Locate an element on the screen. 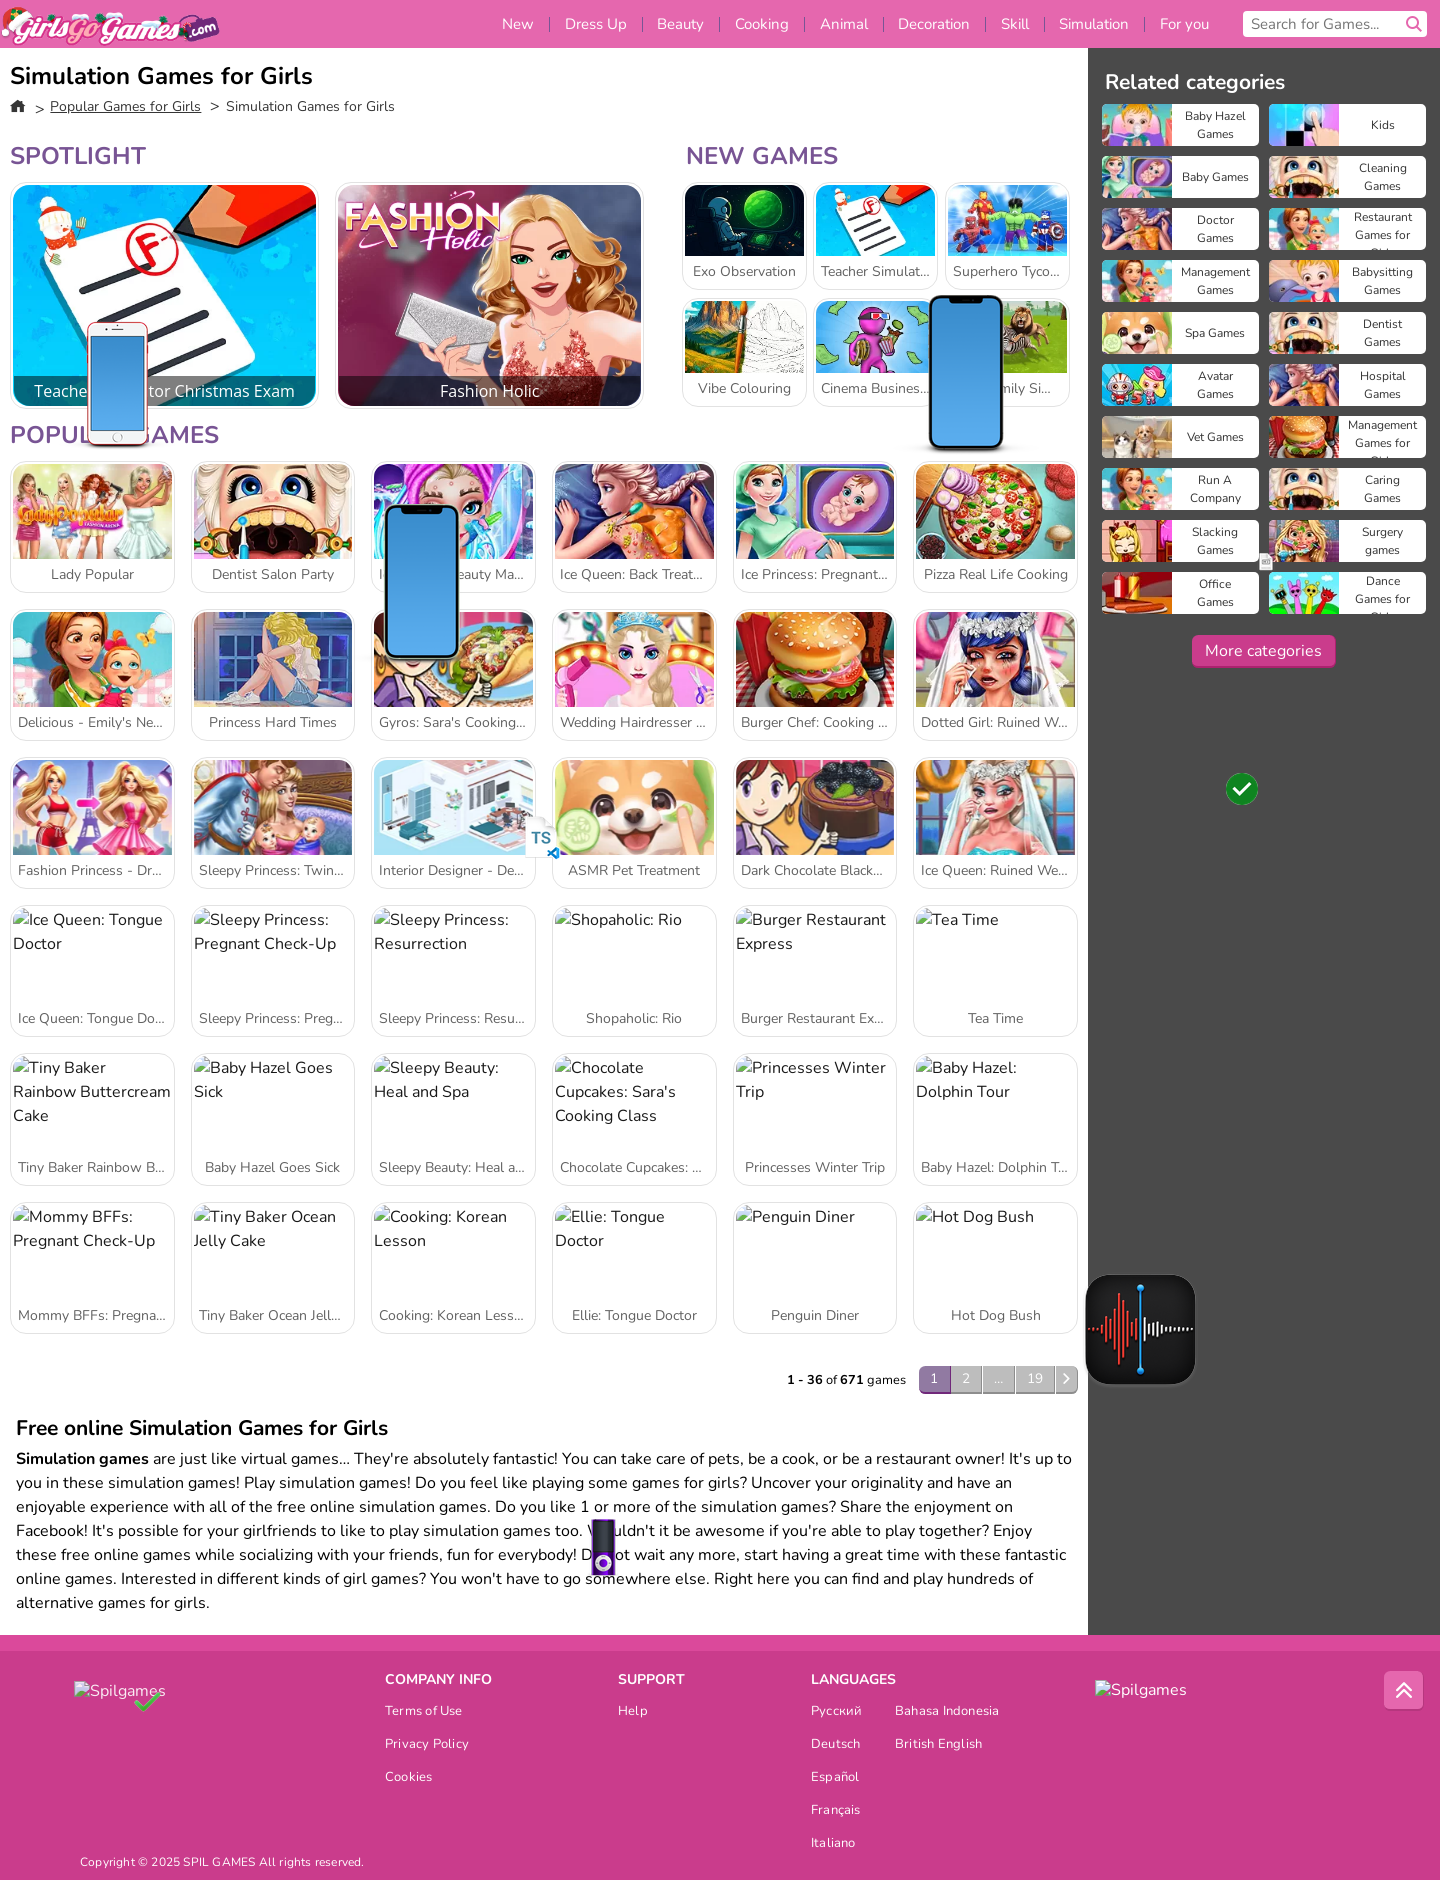 This screenshot has width=1440, height=1880. typescript file associated with visual studio code is located at coordinates (541, 838).